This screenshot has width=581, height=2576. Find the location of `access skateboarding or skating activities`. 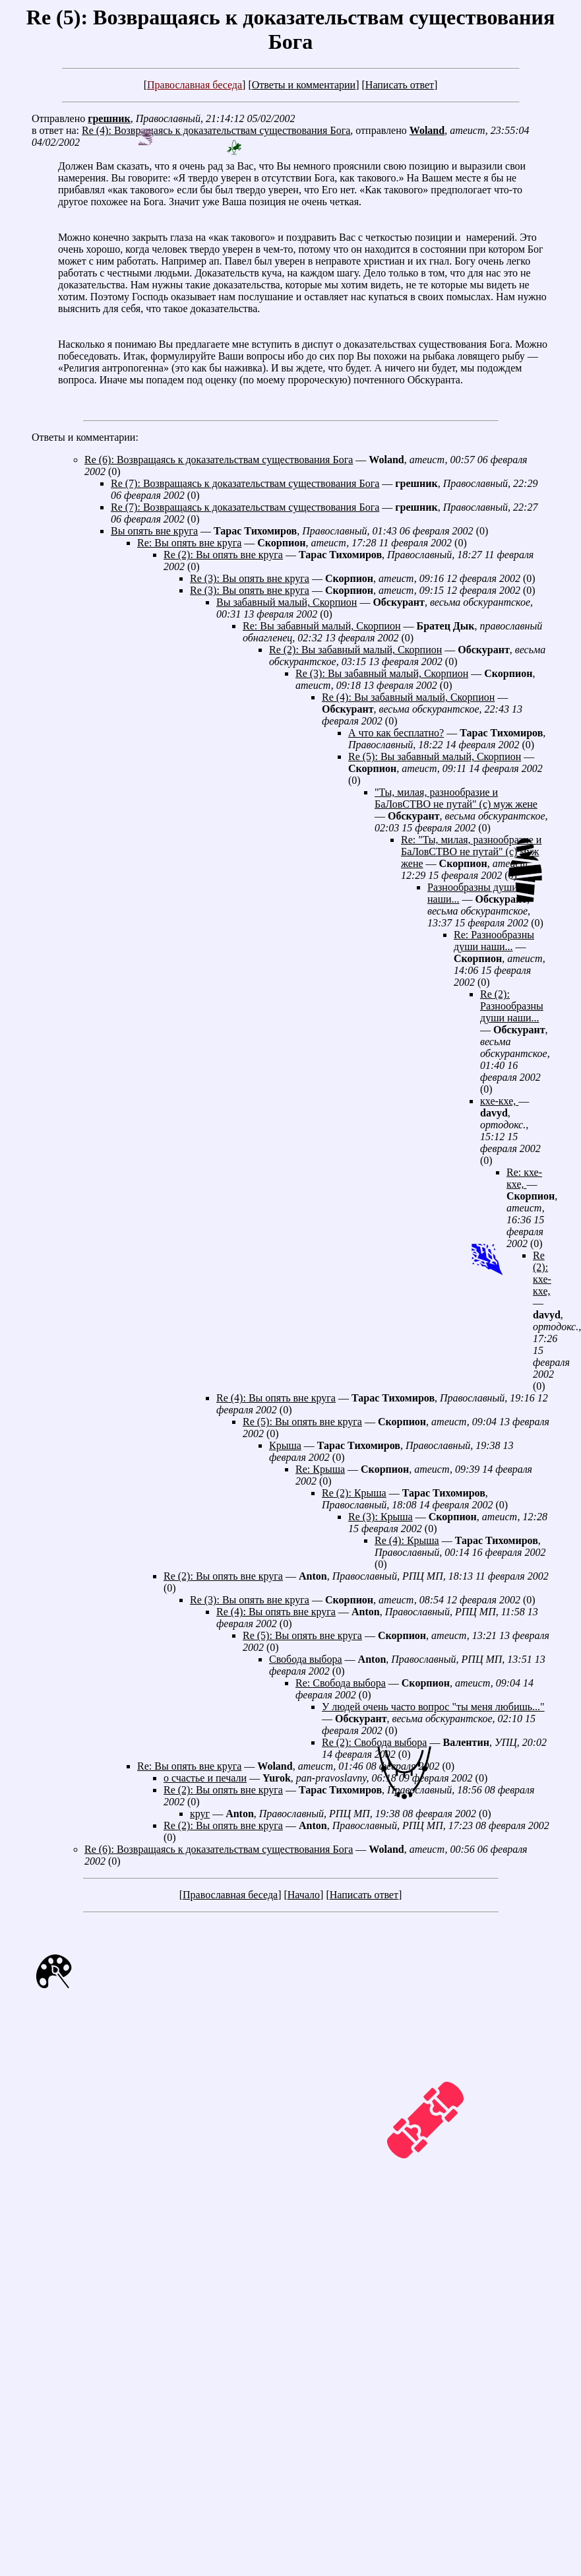

access skateboarding or skating activities is located at coordinates (425, 2120).